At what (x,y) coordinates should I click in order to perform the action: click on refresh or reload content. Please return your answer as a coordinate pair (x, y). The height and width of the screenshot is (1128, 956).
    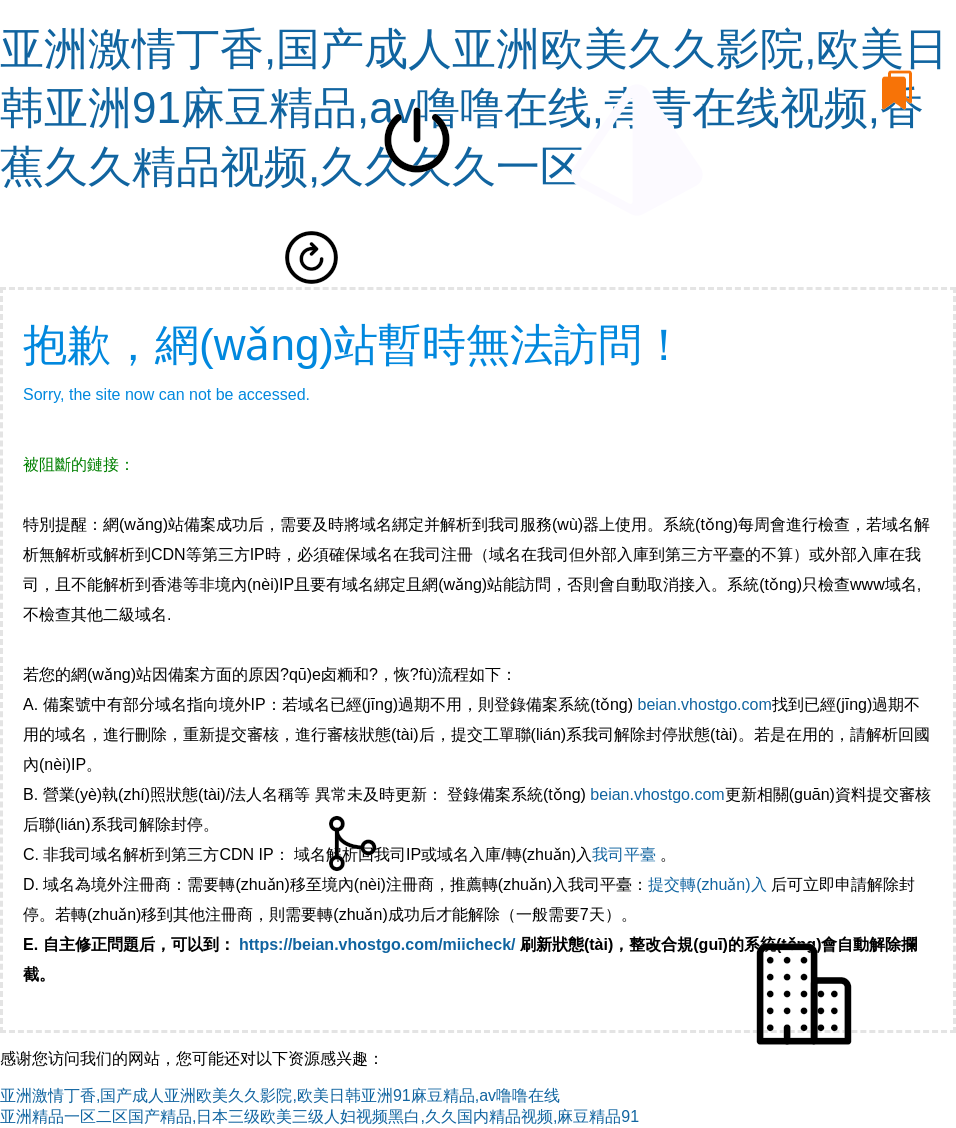
    Looking at the image, I should click on (311, 257).